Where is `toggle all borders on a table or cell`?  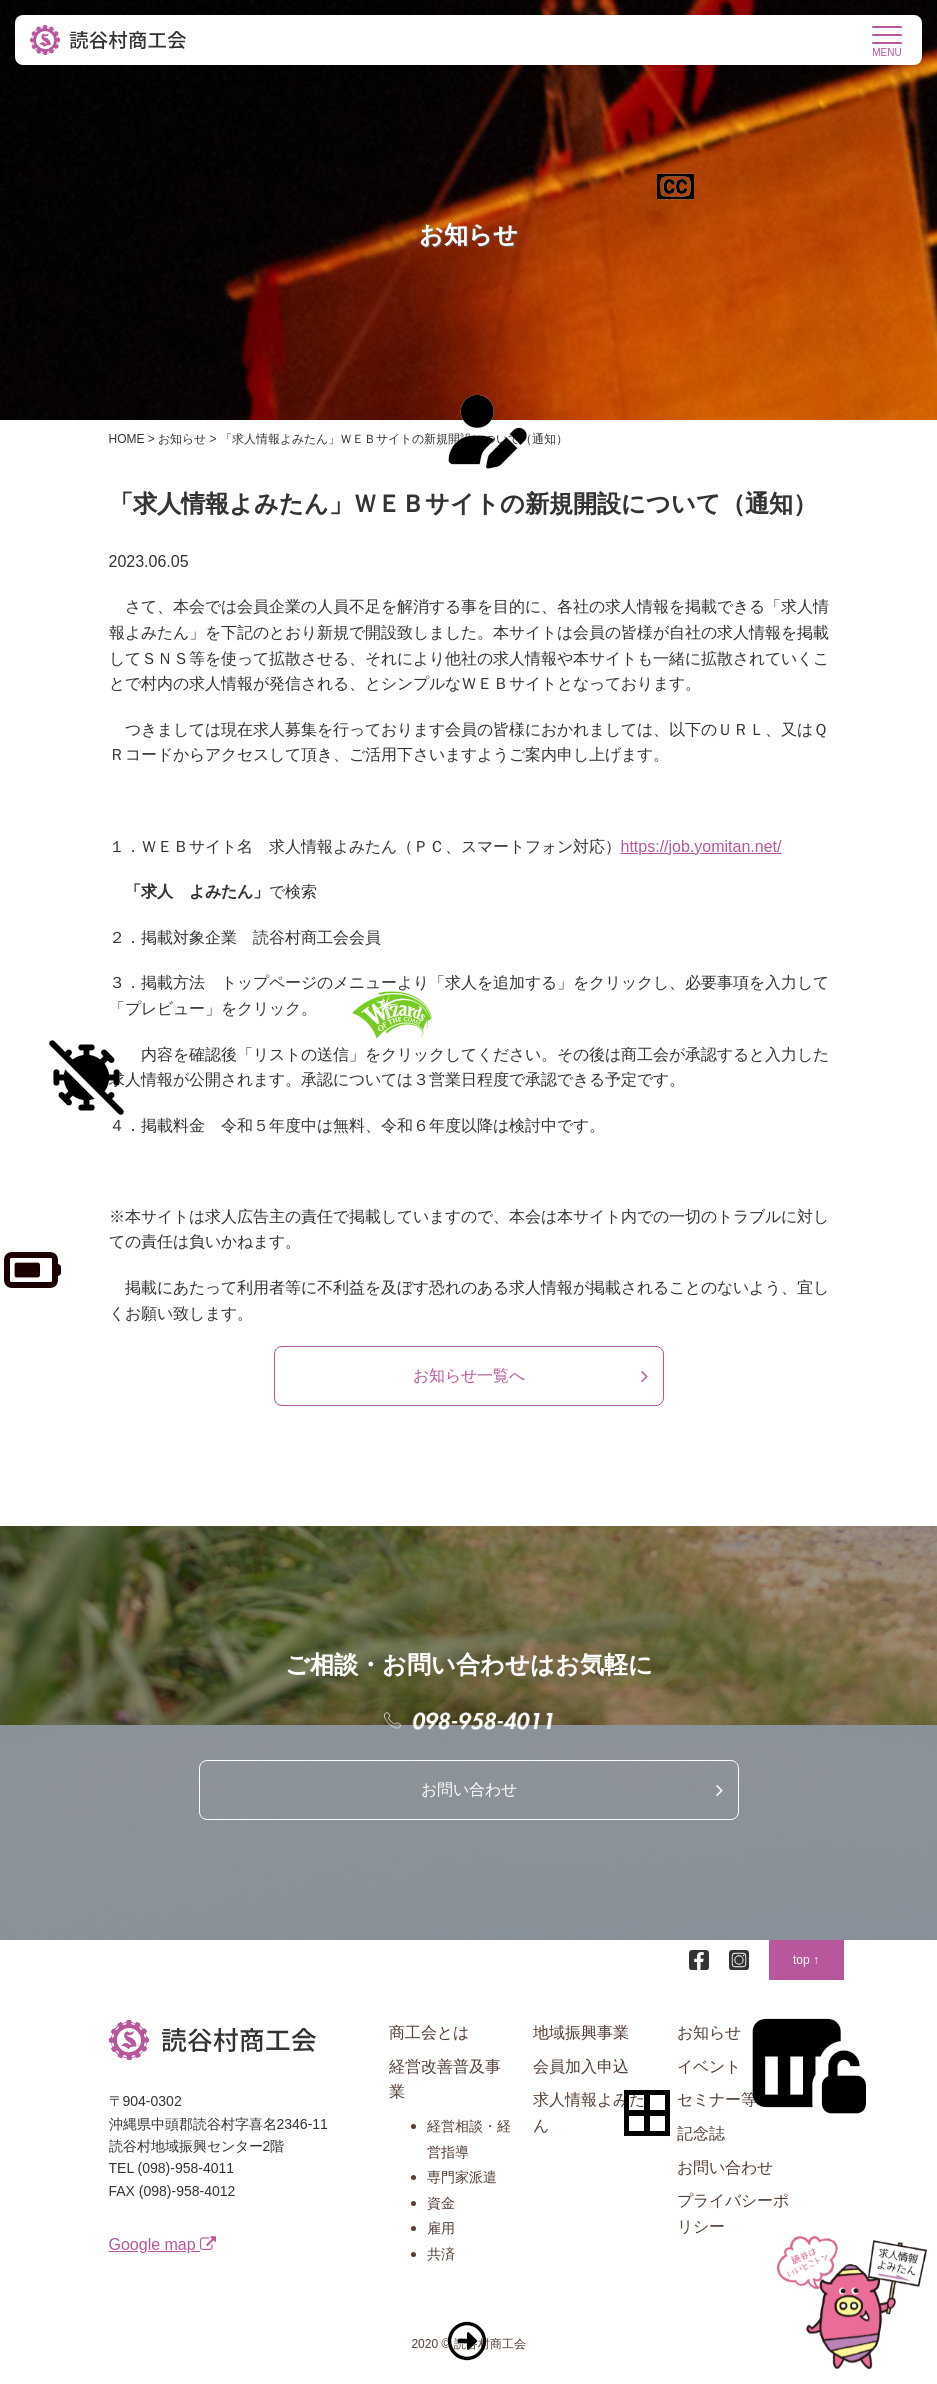
toggle all borders on a table or cell is located at coordinates (647, 2113).